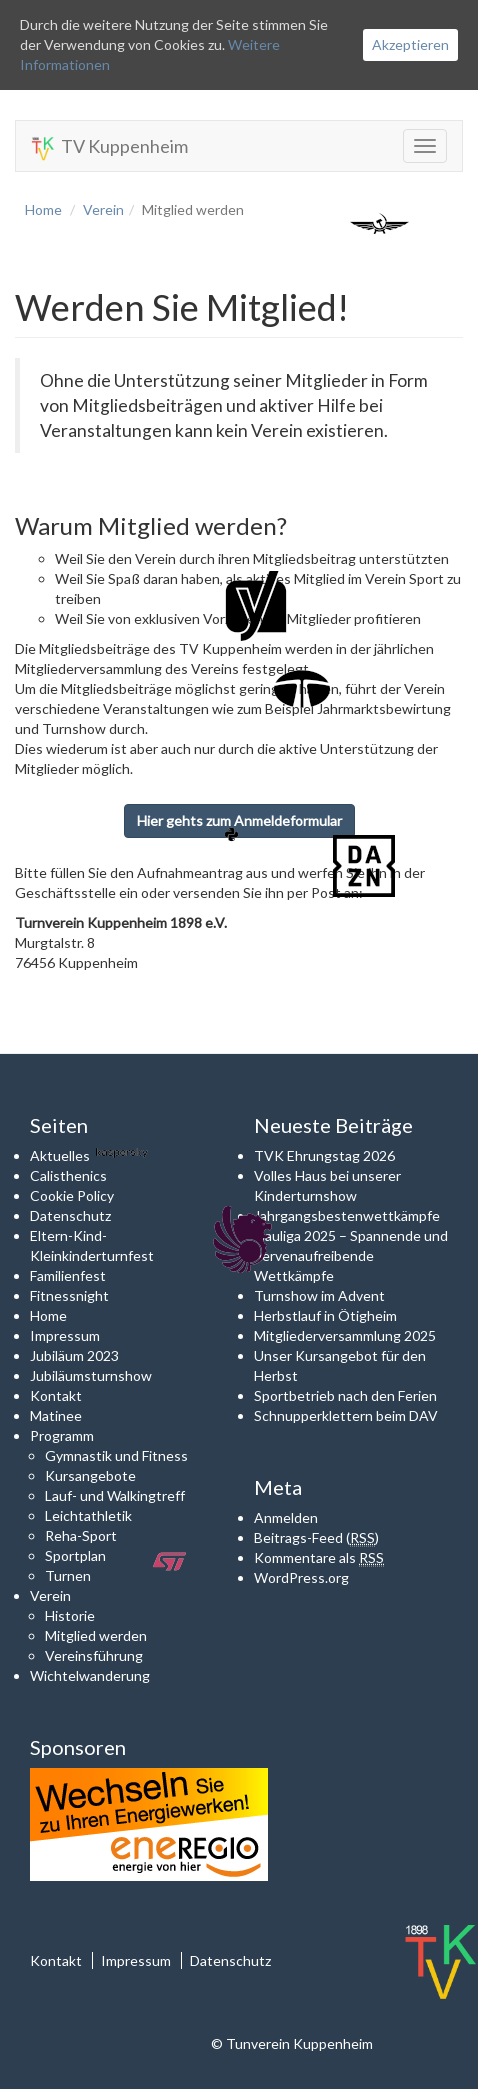 This screenshot has width=478, height=2089. I want to click on lion air airline logo, so click(242, 1239).